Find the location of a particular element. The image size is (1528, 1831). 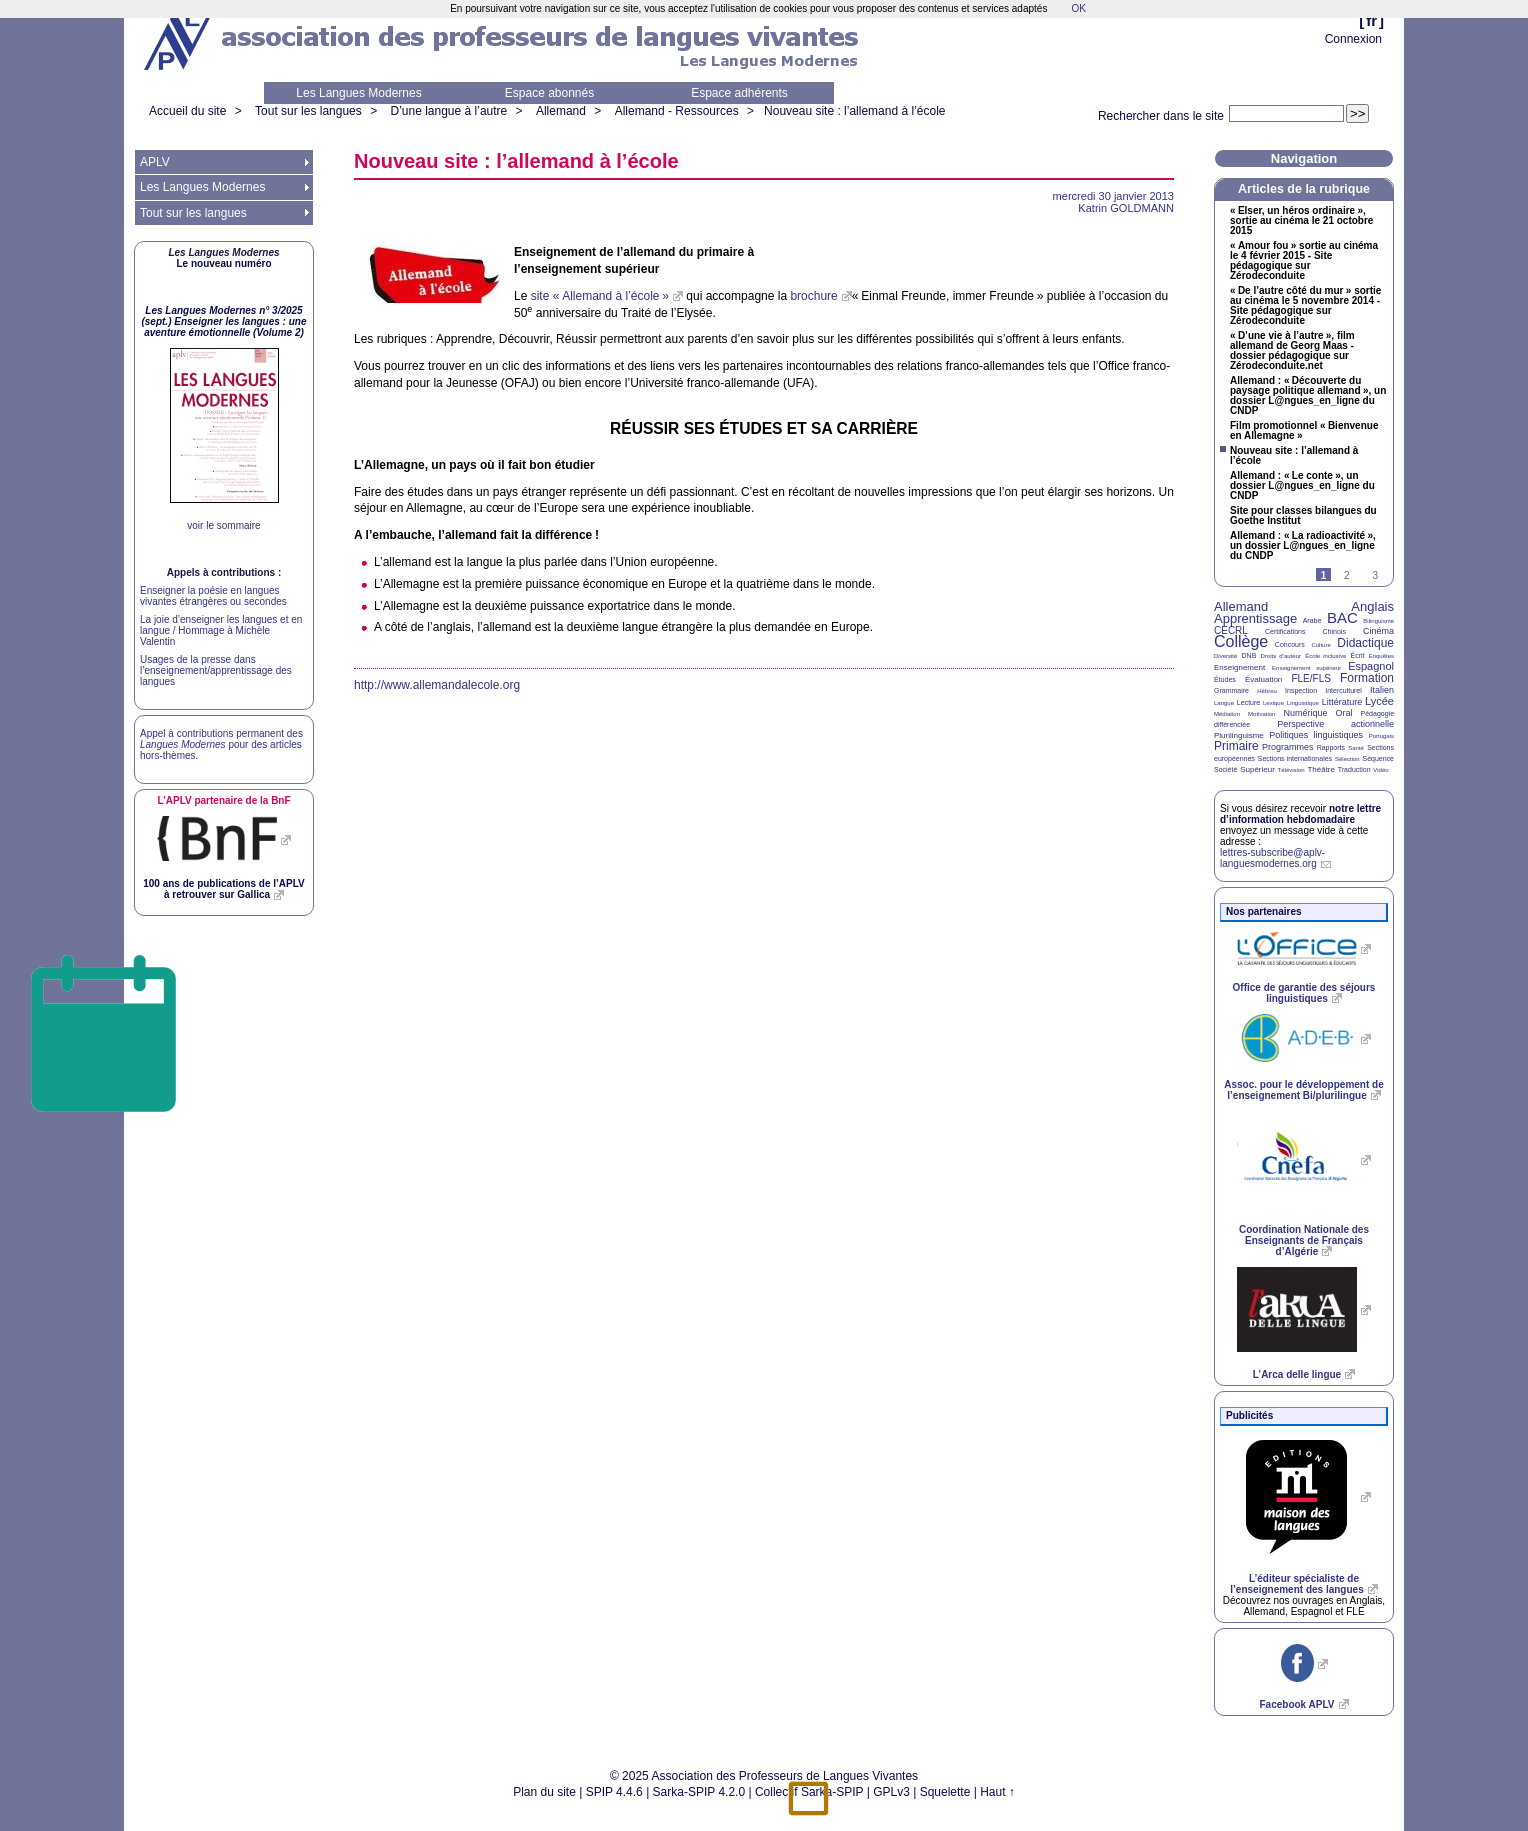

represents a container or frame element is located at coordinates (808, 1798).